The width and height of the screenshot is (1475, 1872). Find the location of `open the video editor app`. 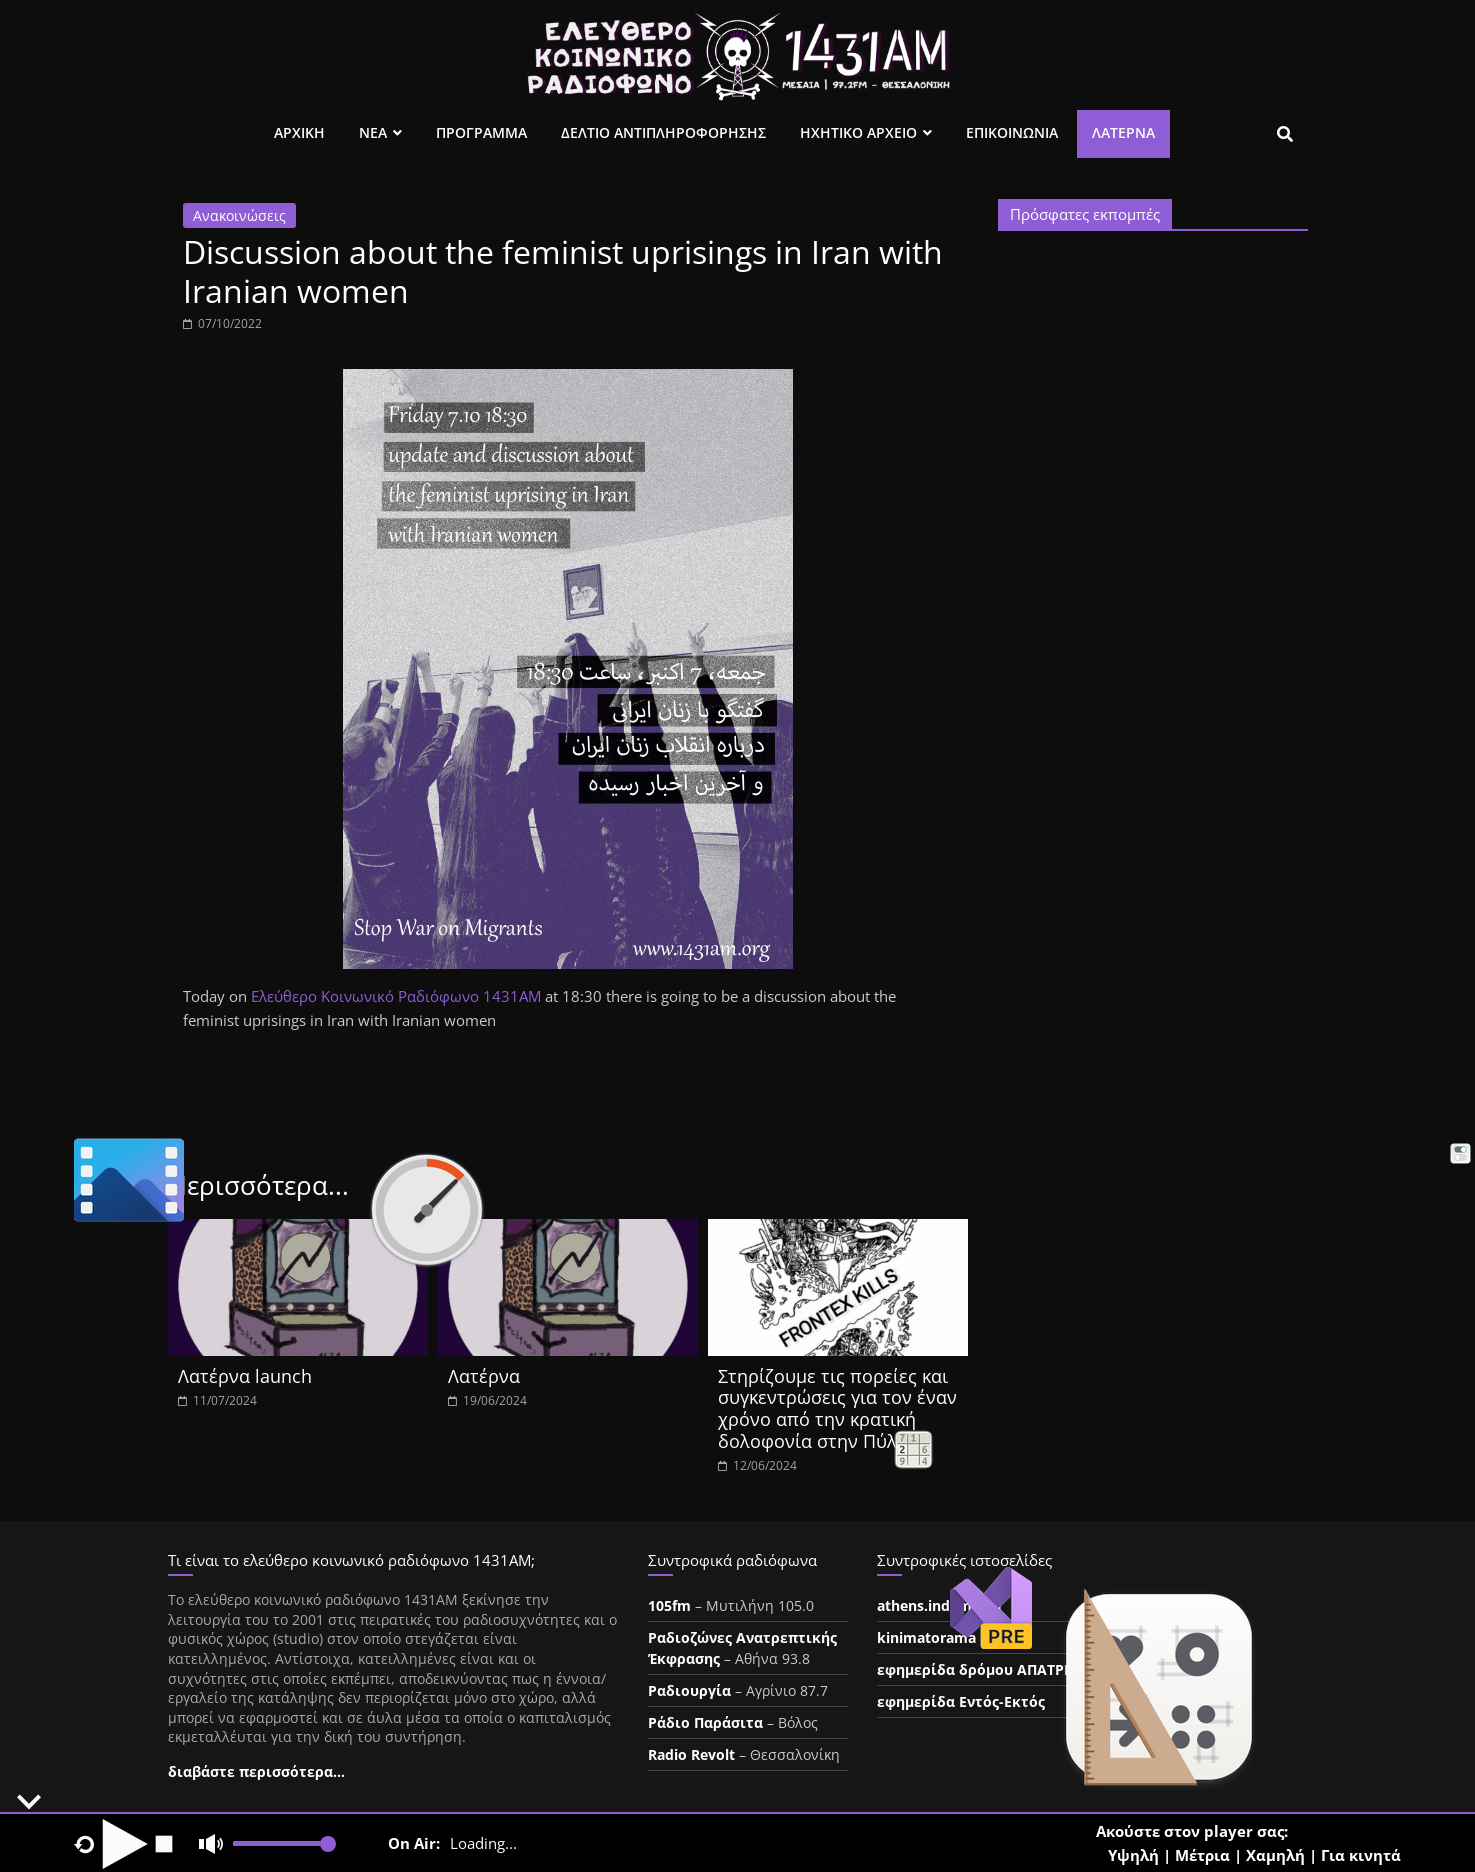

open the video editor app is located at coordinates (129, 1180).